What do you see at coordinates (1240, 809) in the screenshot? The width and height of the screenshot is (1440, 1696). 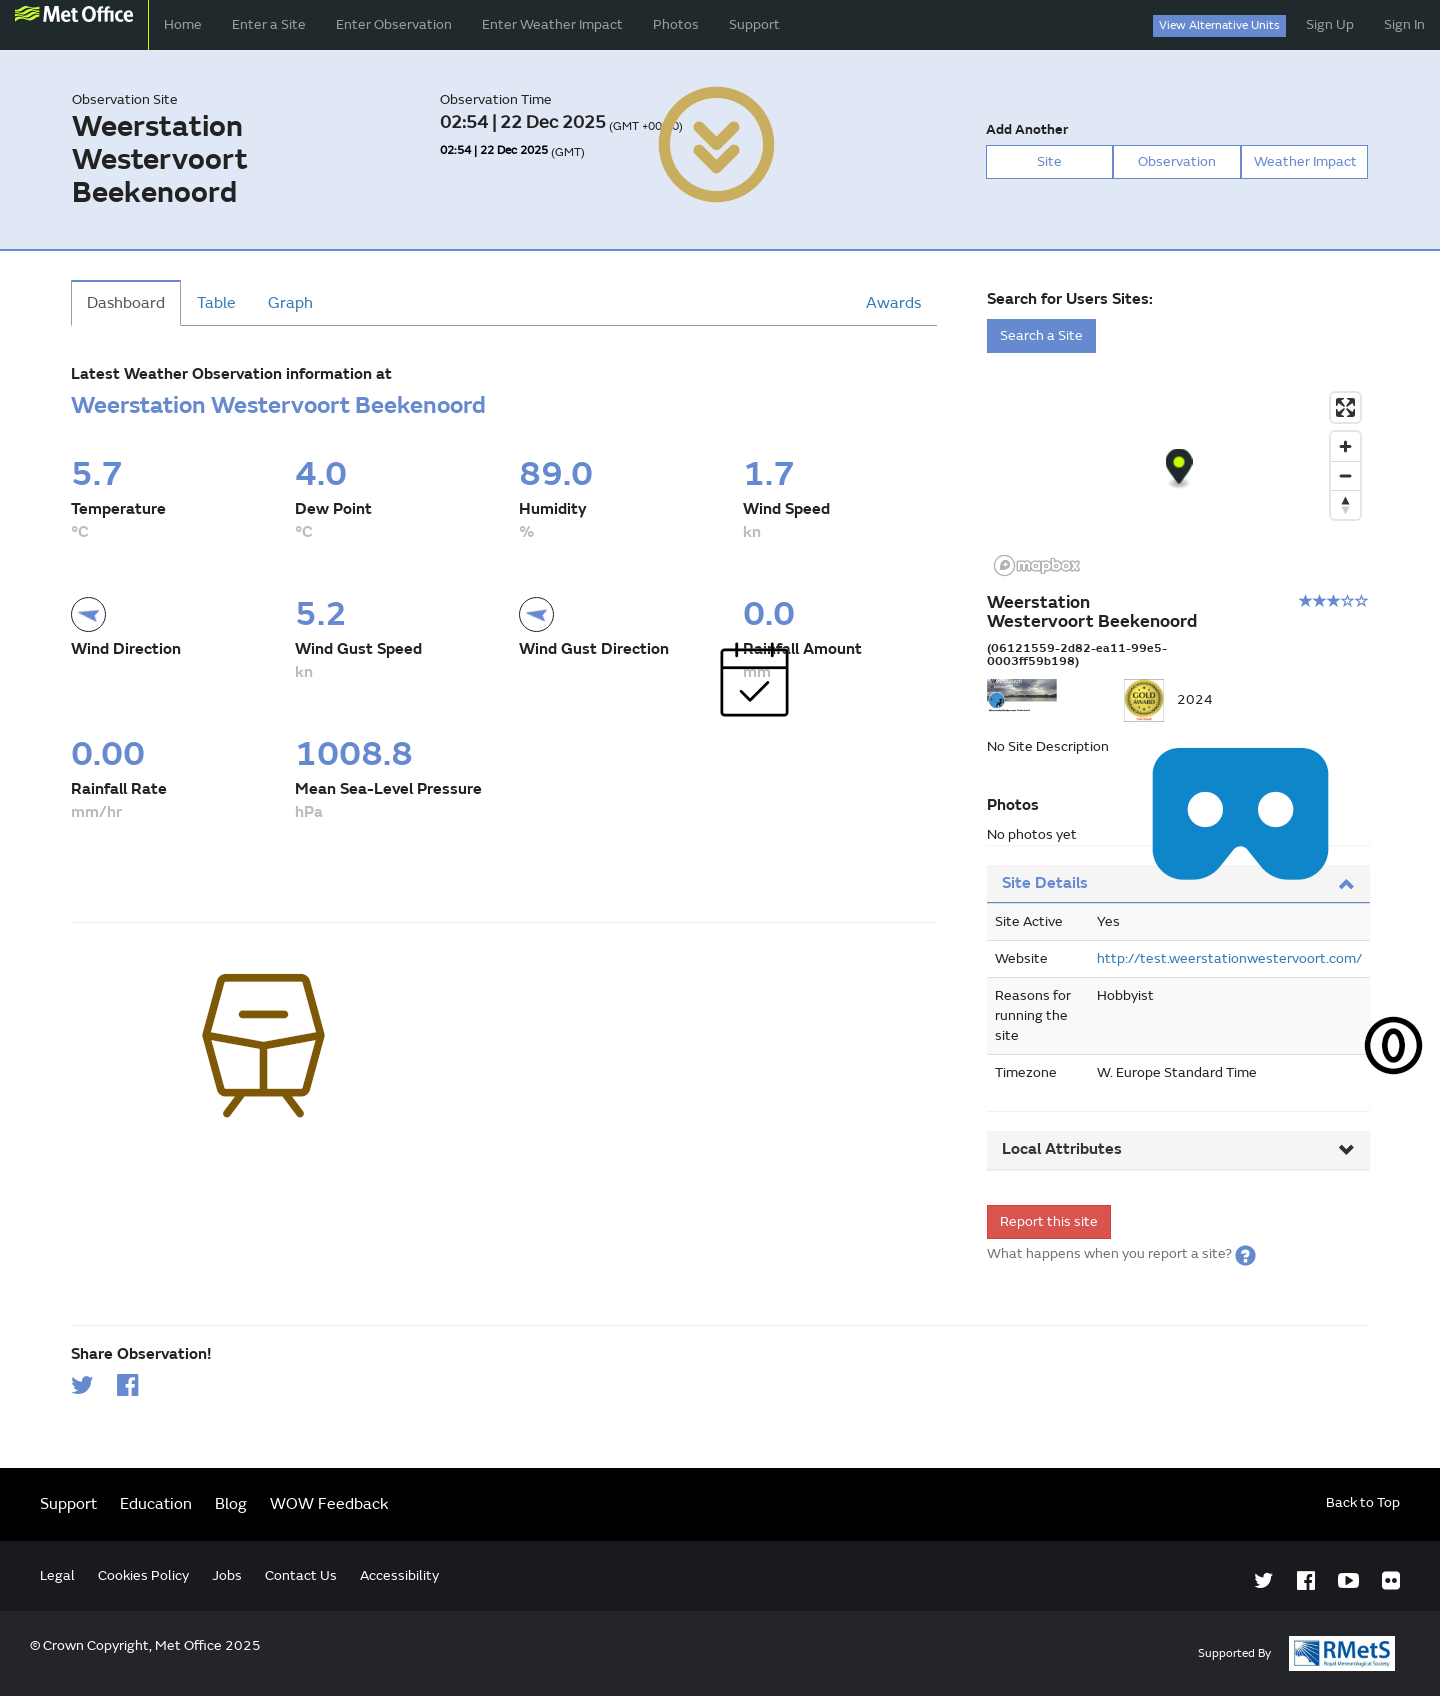 I see `access virtual reality or VR mode` at bounding box center [1240, 809].